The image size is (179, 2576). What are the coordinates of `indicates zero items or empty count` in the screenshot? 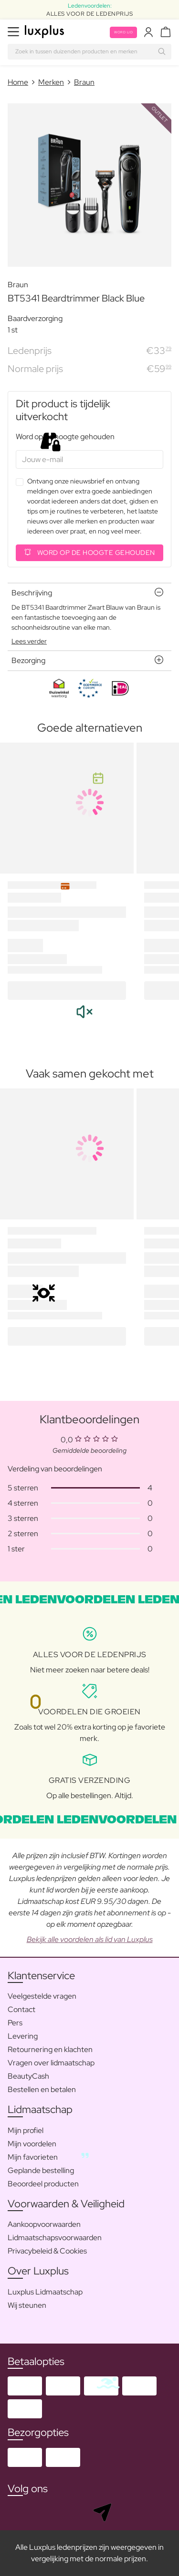 It's located at (35, 1701).